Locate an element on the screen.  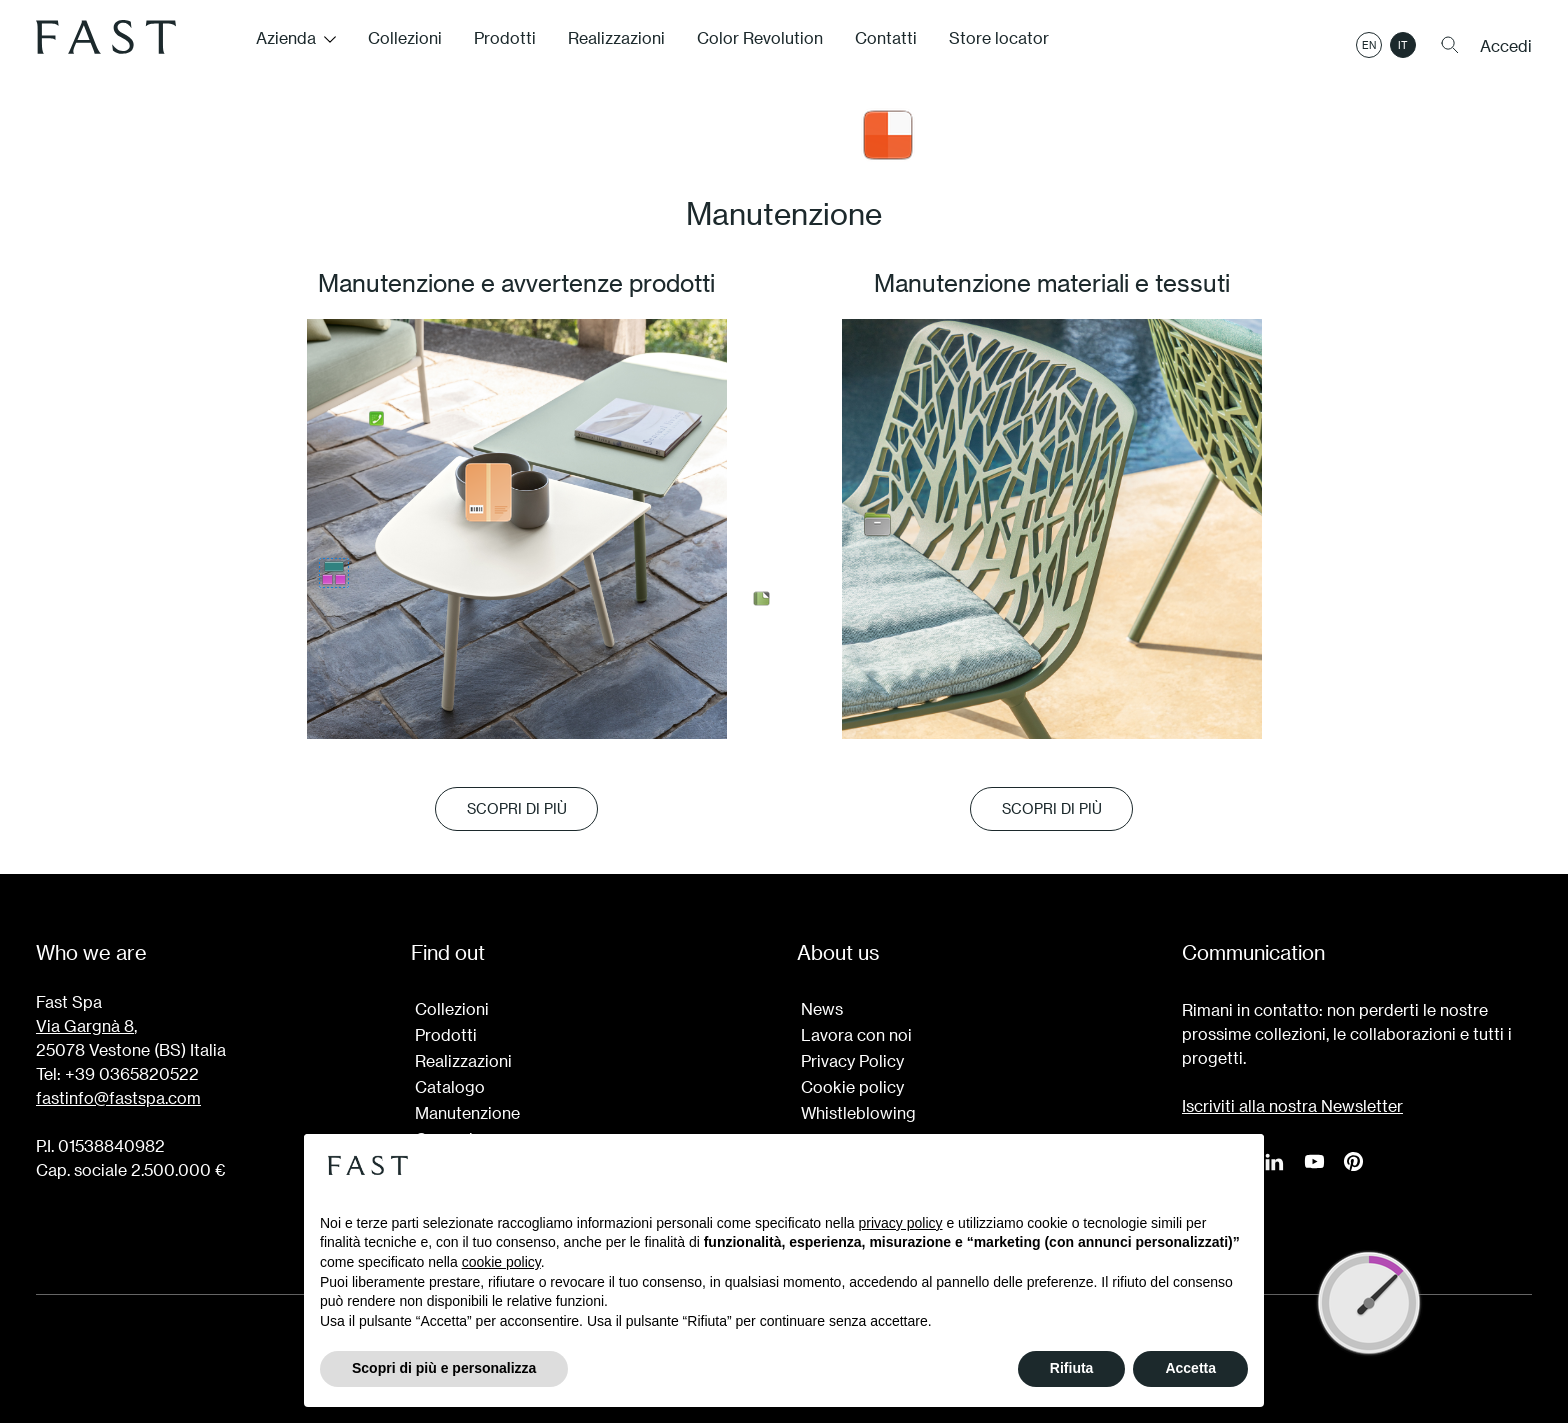
open the file manager is located at coordinates (877, 523).